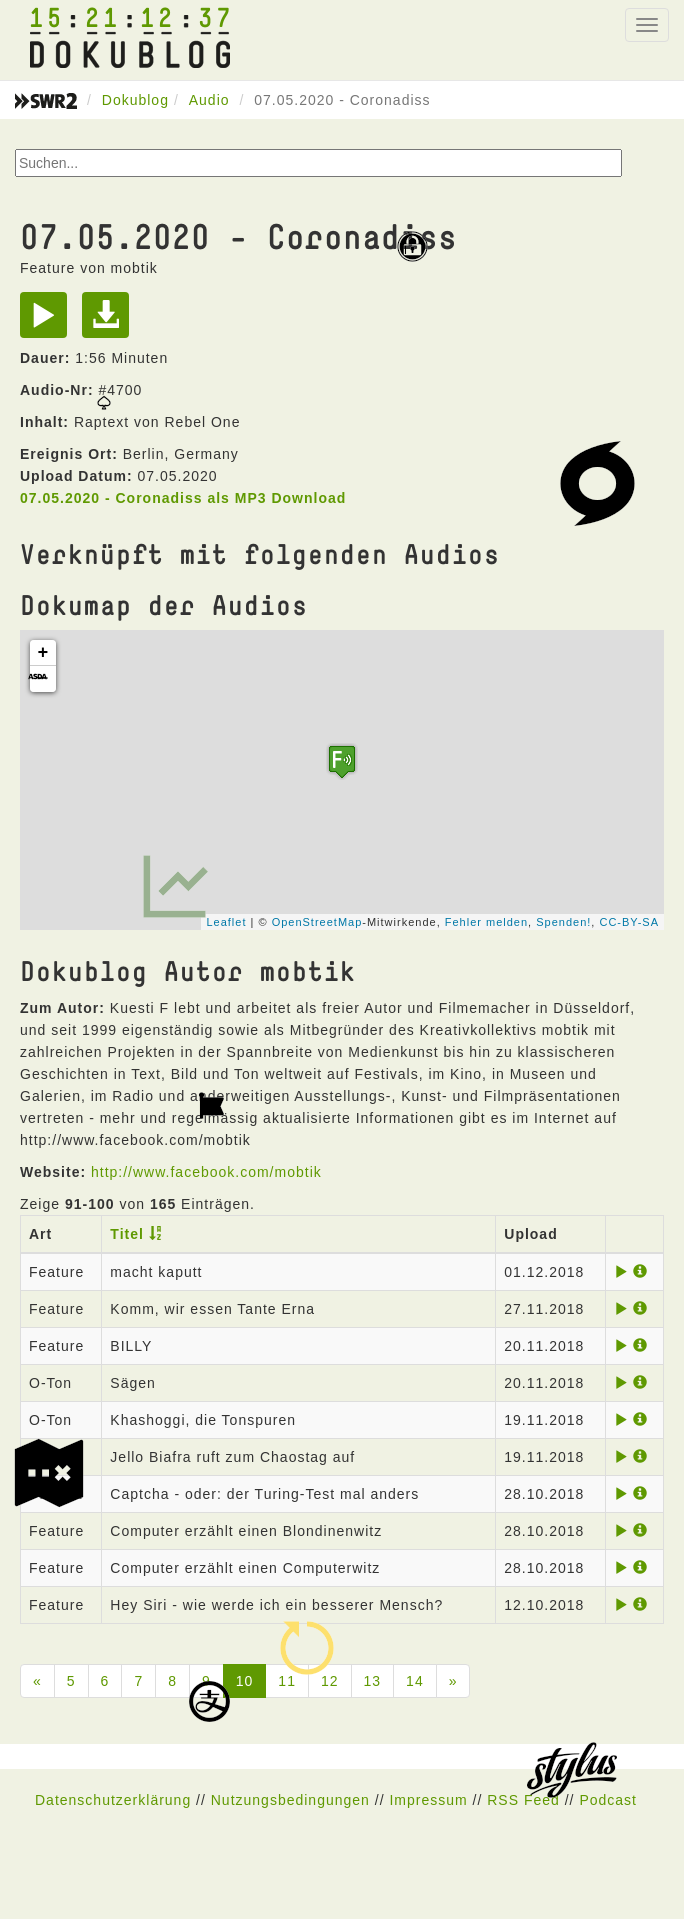 This screenshot has height=1919, width=684. Describe the element at coordinates (174, 886) in the screenshot. I see `view analytics or performance data` at that location.